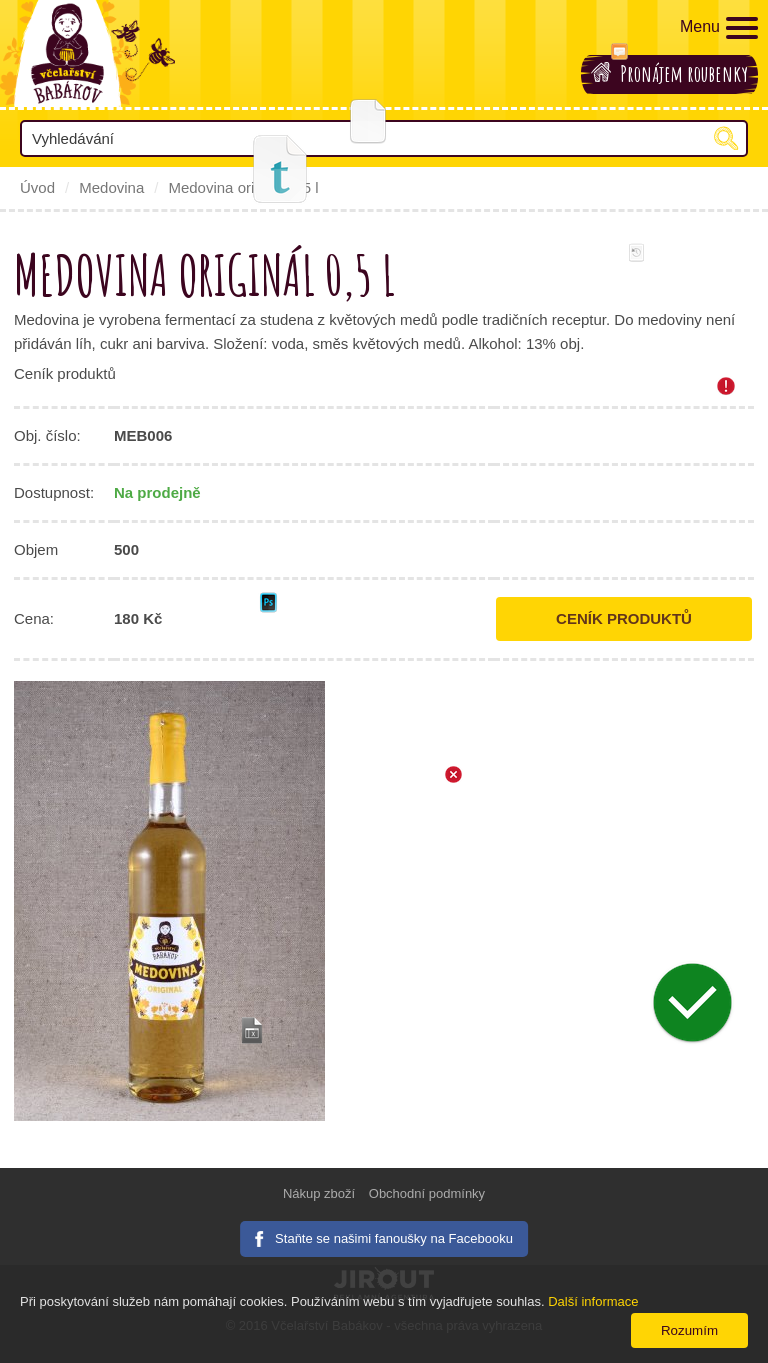 This screenshot has width=768, height=1363. I want to click on a typst document file, so click(280, 169).